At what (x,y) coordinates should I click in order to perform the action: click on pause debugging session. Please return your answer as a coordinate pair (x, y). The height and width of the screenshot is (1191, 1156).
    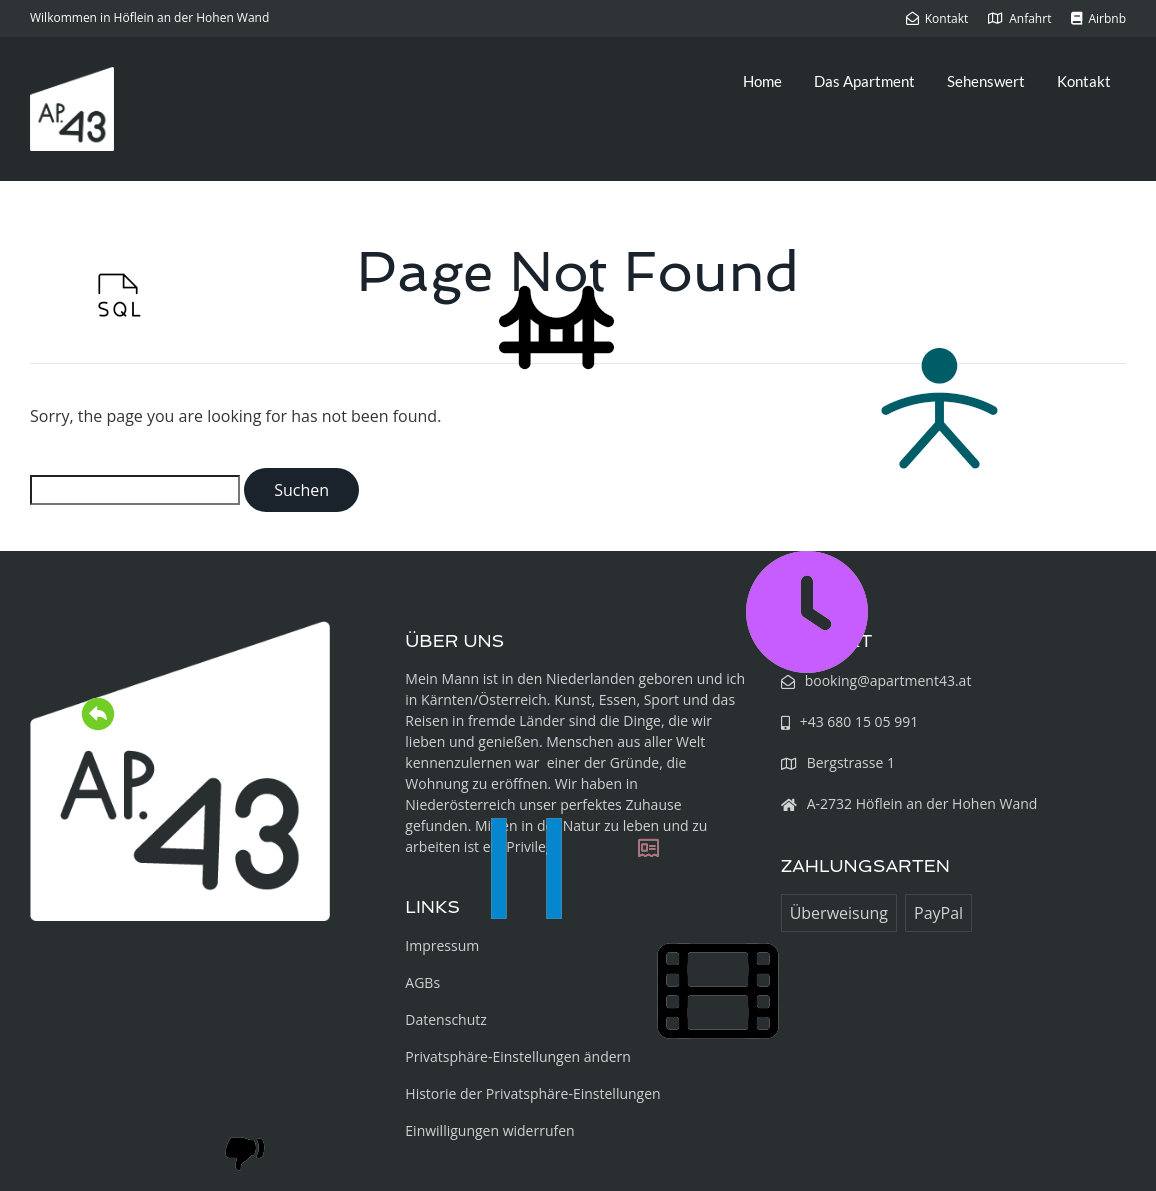
    Looking at the image, I should click on (526, 868).